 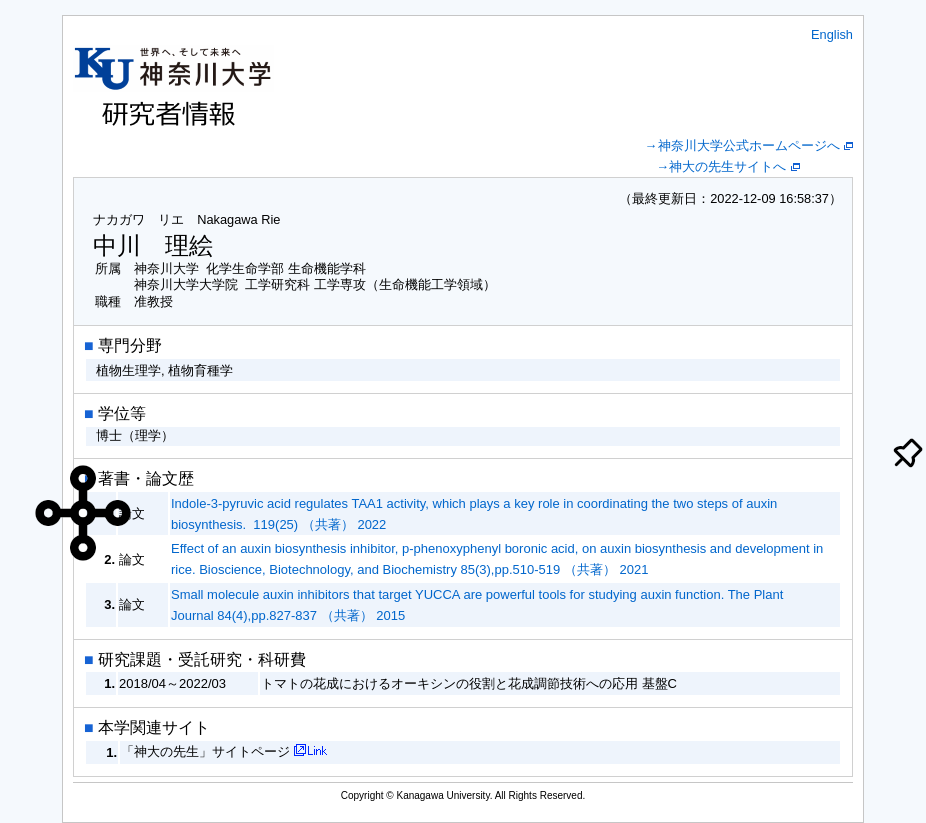 I want to click on view star network topology, so click(x=83, y=513).